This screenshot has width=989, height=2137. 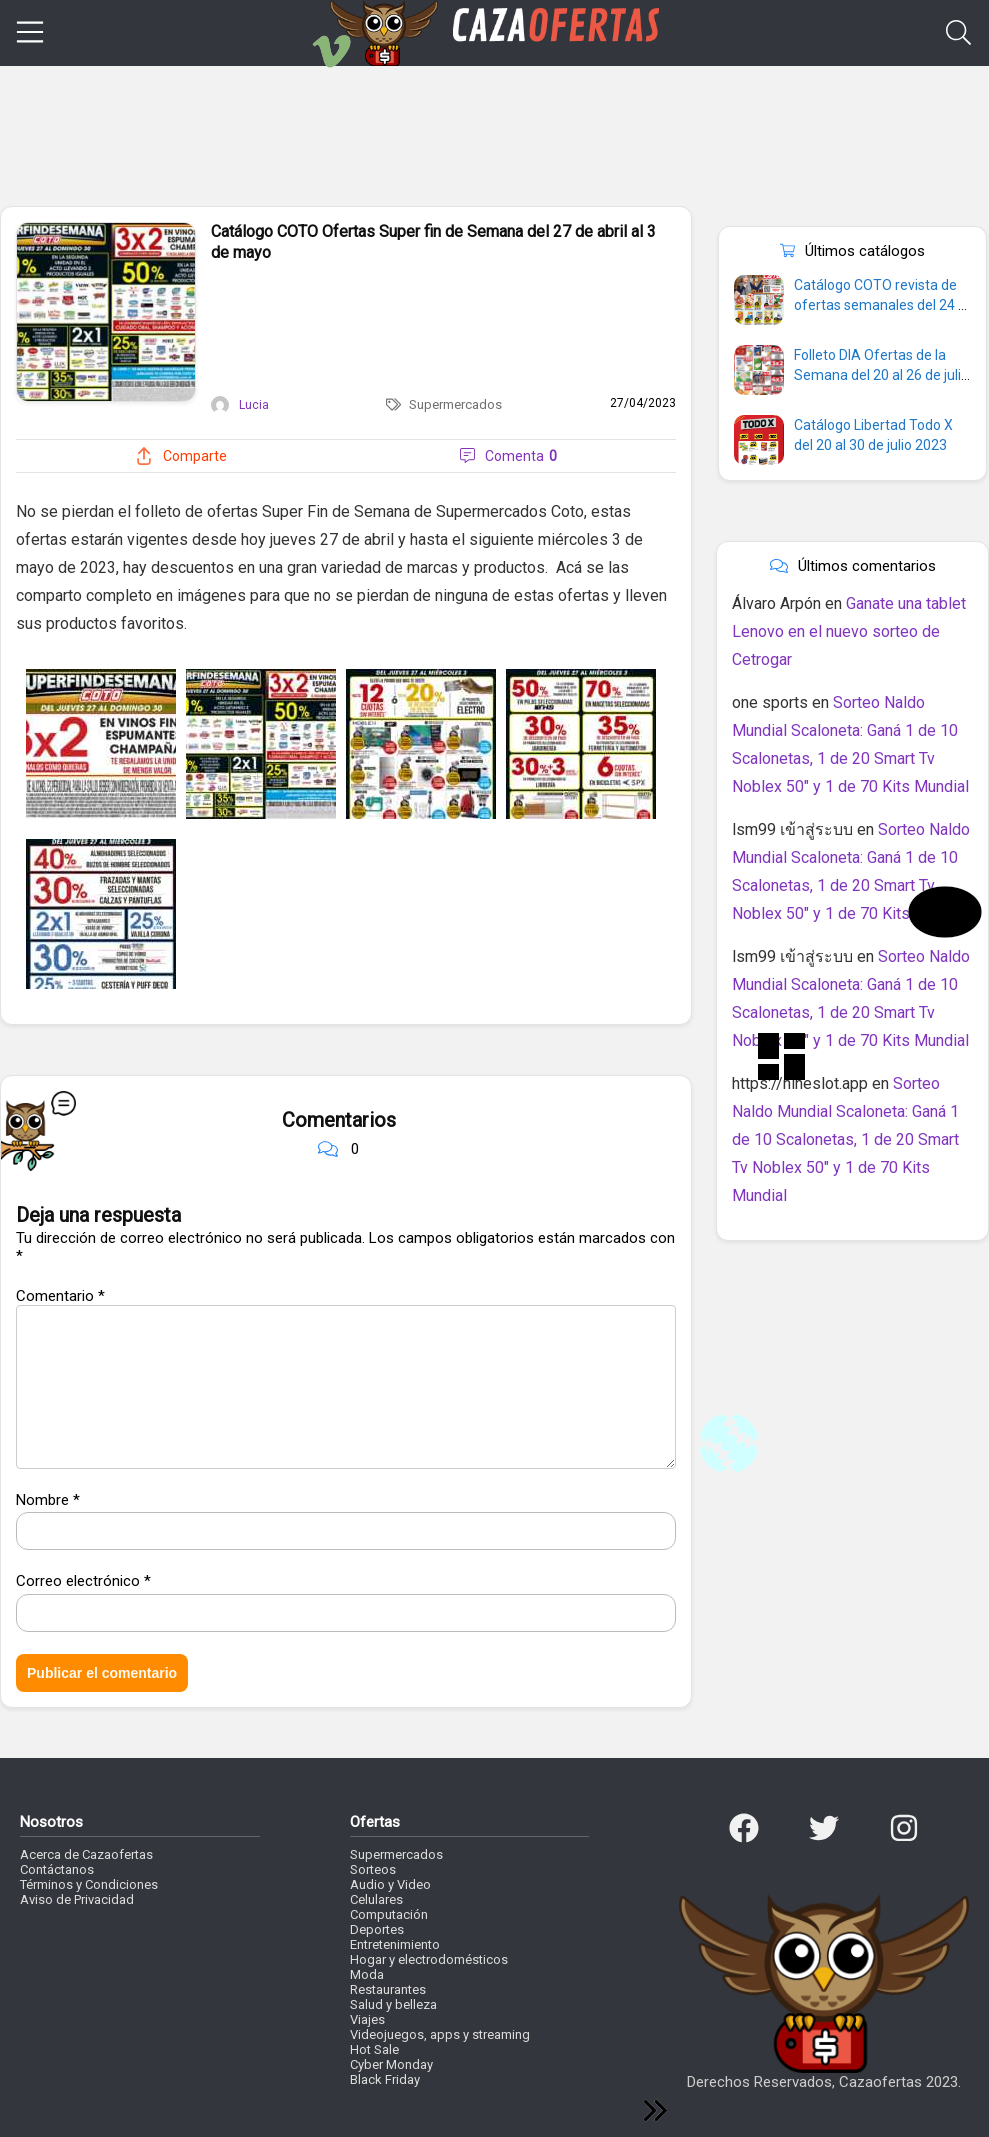 What do you see at coordinates (654, 2110) in the screenshot?
I see `skip forward or advance to next item` at bounding box center [654, 2110].